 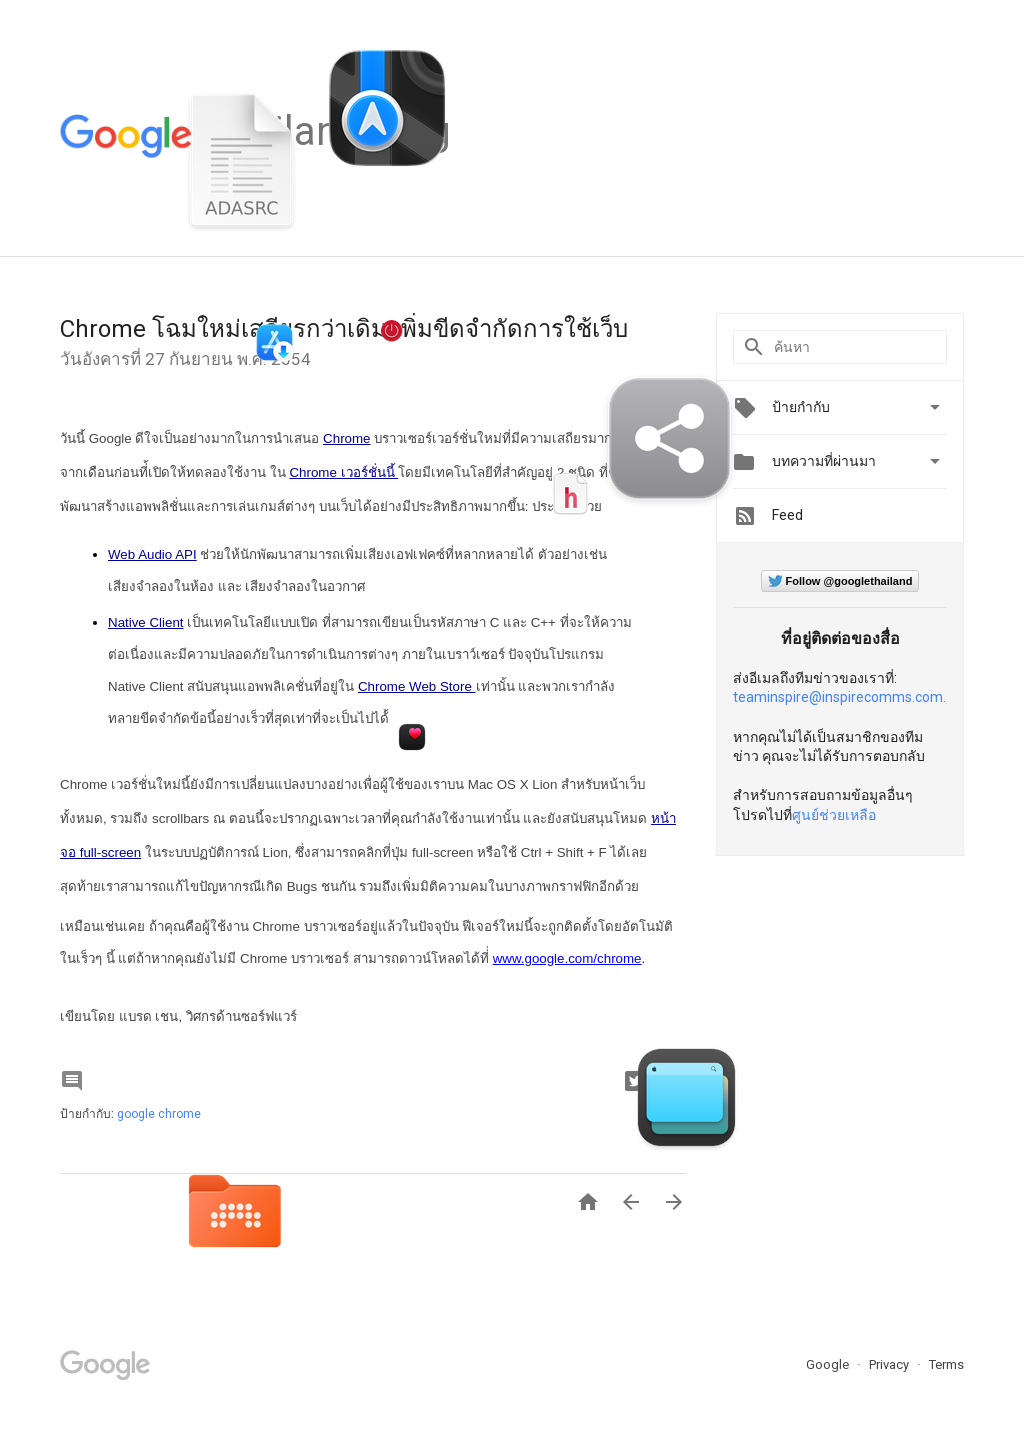 I want to click on ada source code file, so click(x=241, y=162).